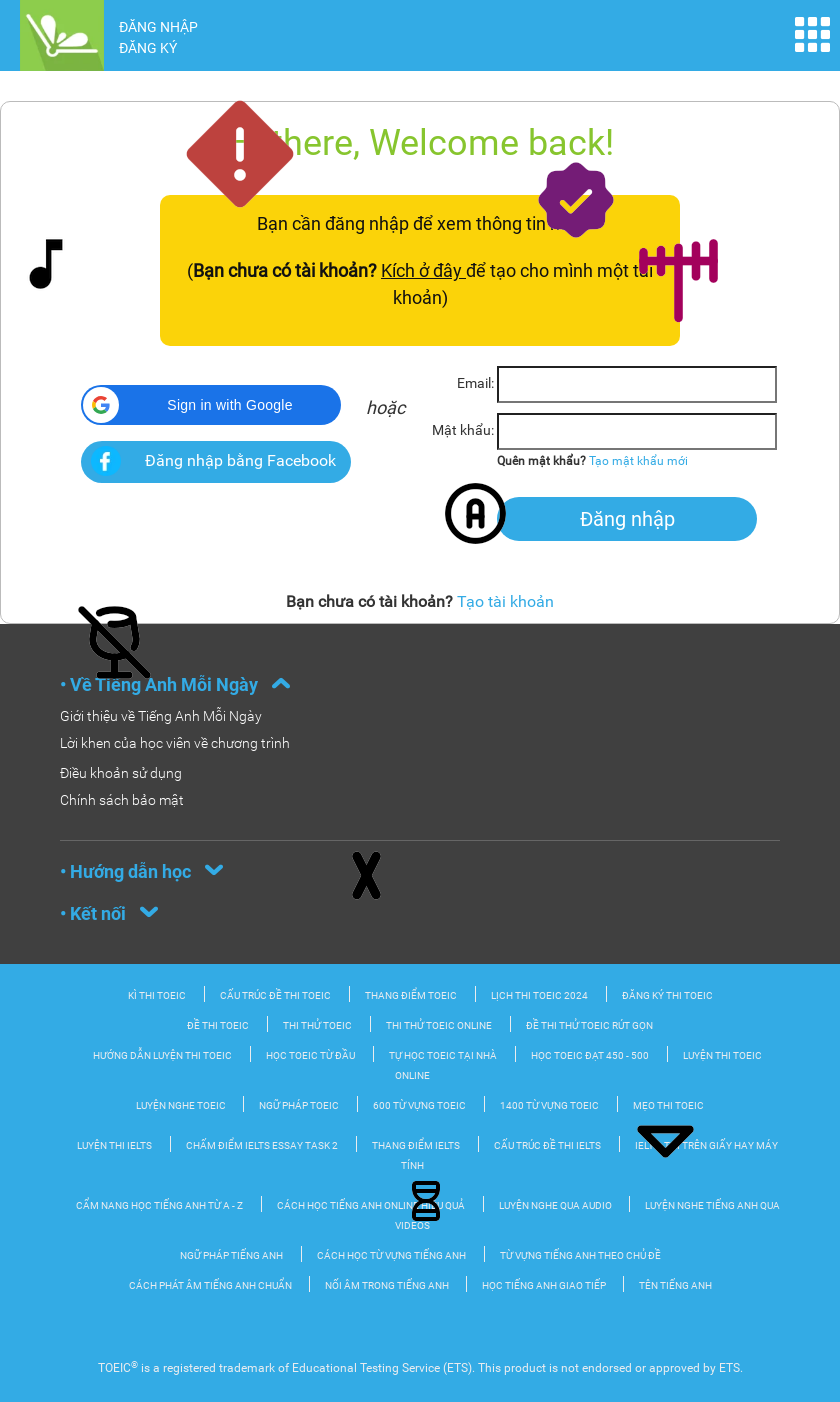  Describe the element at coordinates (475, 513) in the screenshot. I see `indicates an "A" grade or rating` at that location.